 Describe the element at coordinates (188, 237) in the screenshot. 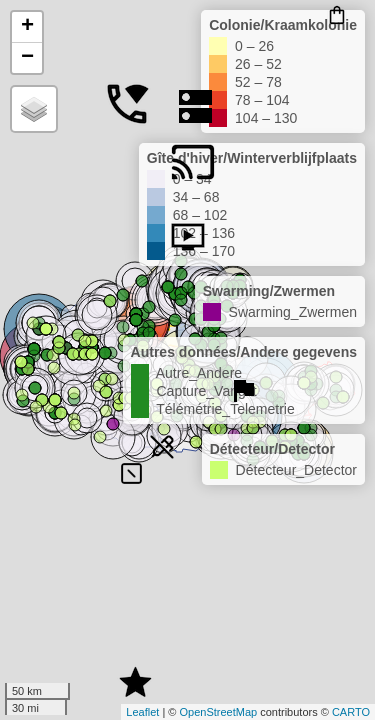

I see `play on-demand video content` at that location.